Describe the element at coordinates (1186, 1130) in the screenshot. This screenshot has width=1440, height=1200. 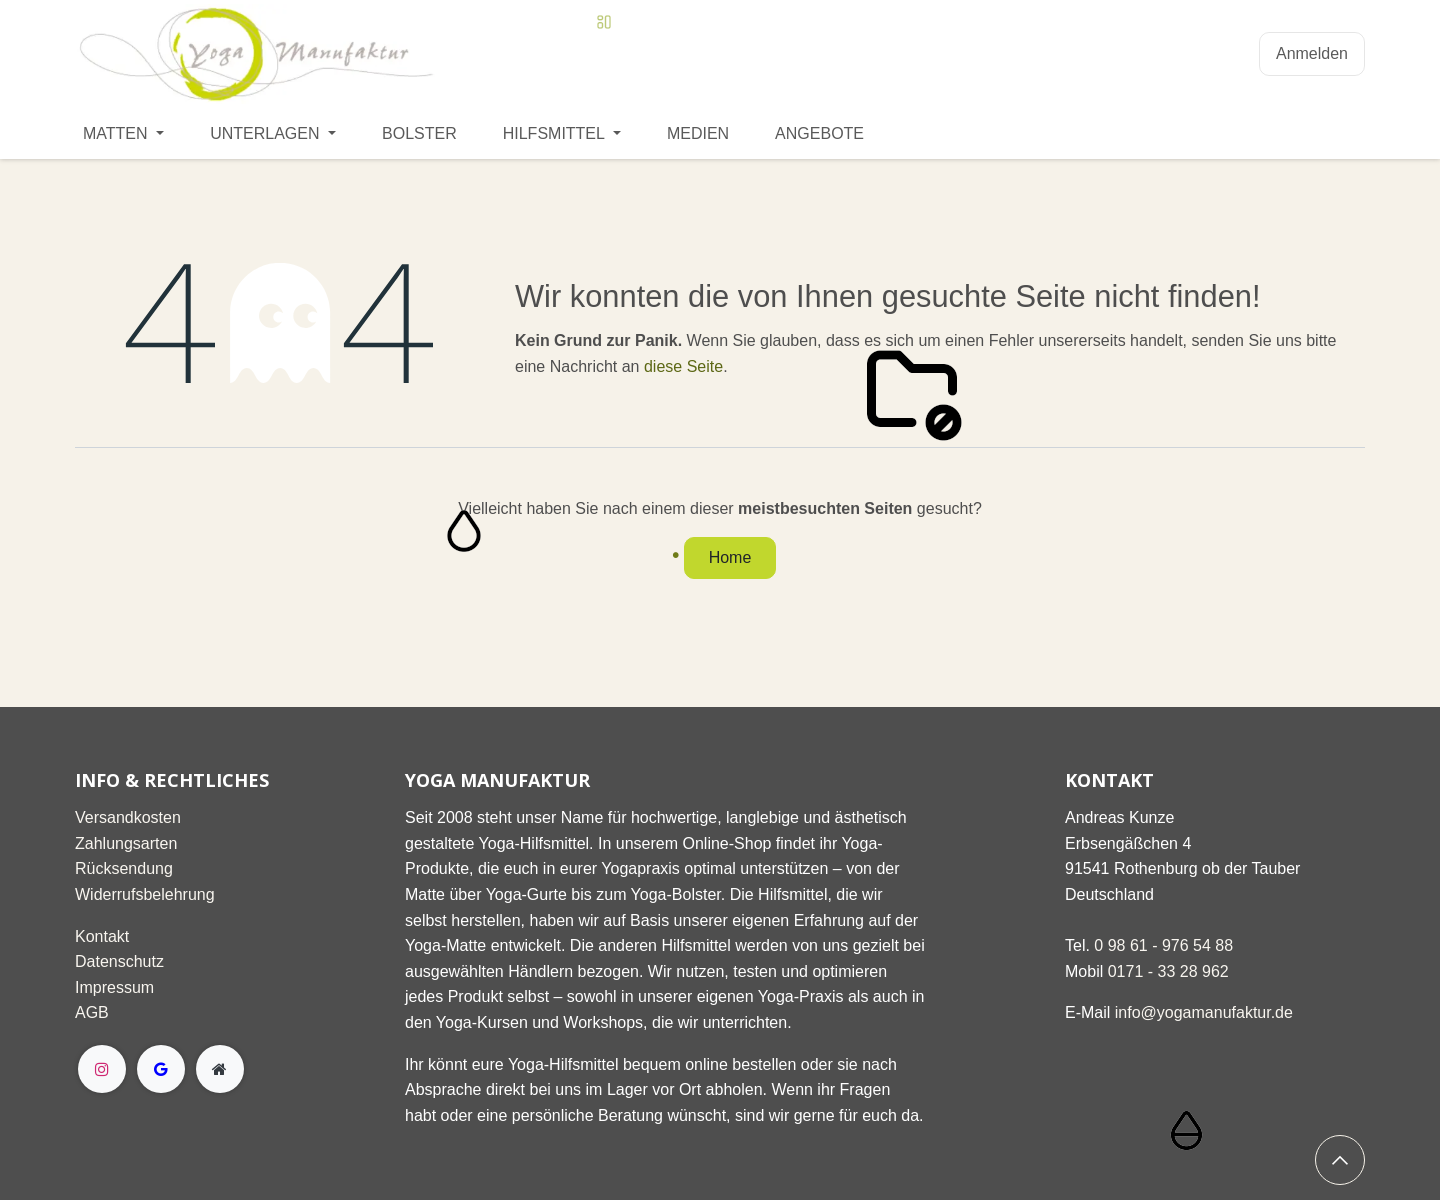
I see `indicates partial fill or half capacity` at that location.